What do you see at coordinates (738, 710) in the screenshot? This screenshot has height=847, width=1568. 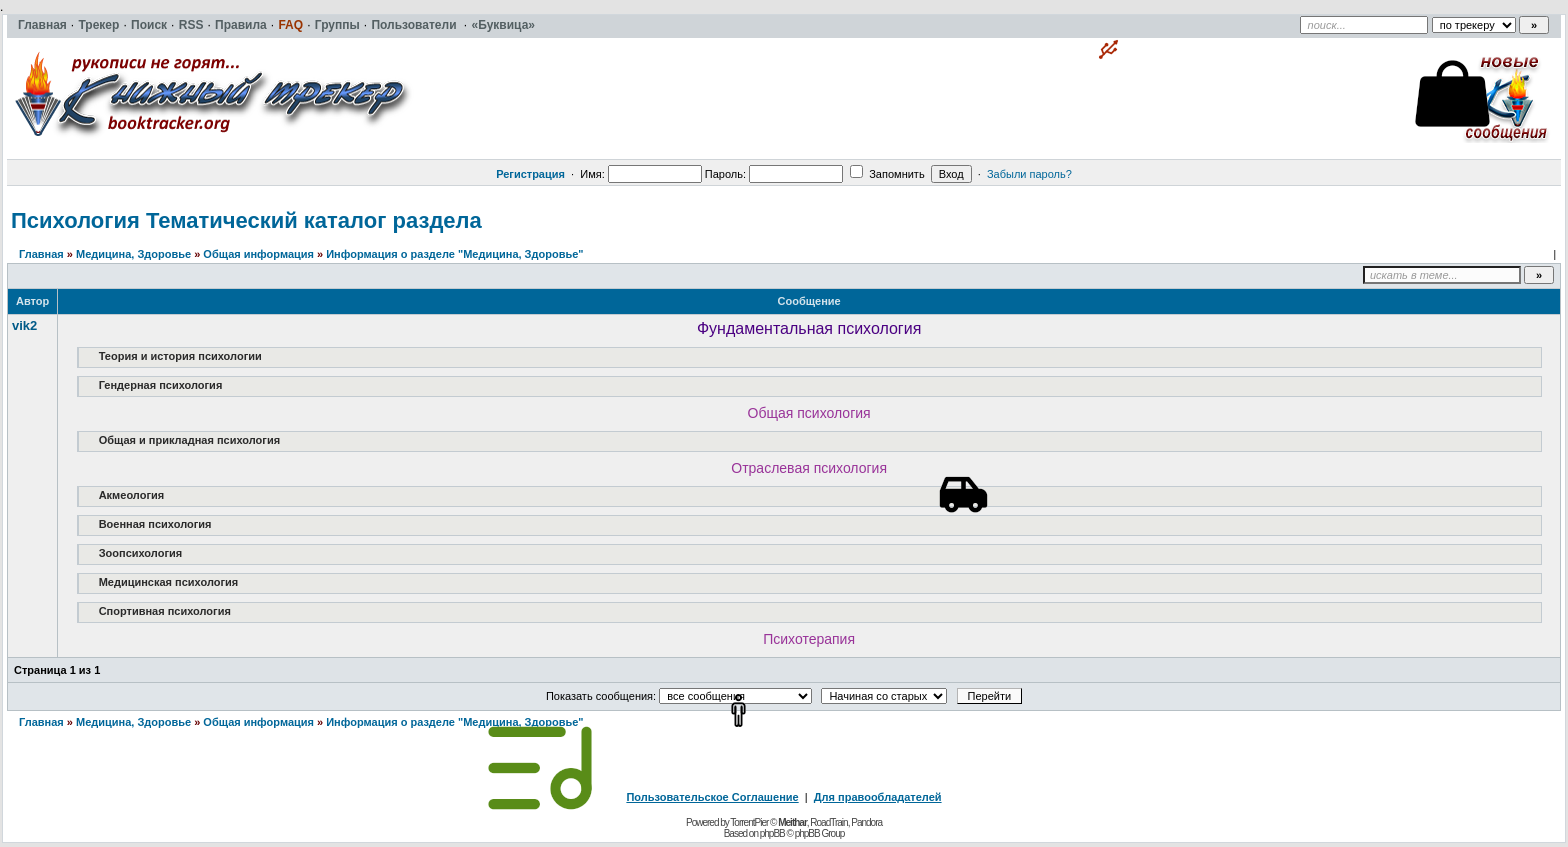 I see `view male user profile` at bounding box center [738, 710].